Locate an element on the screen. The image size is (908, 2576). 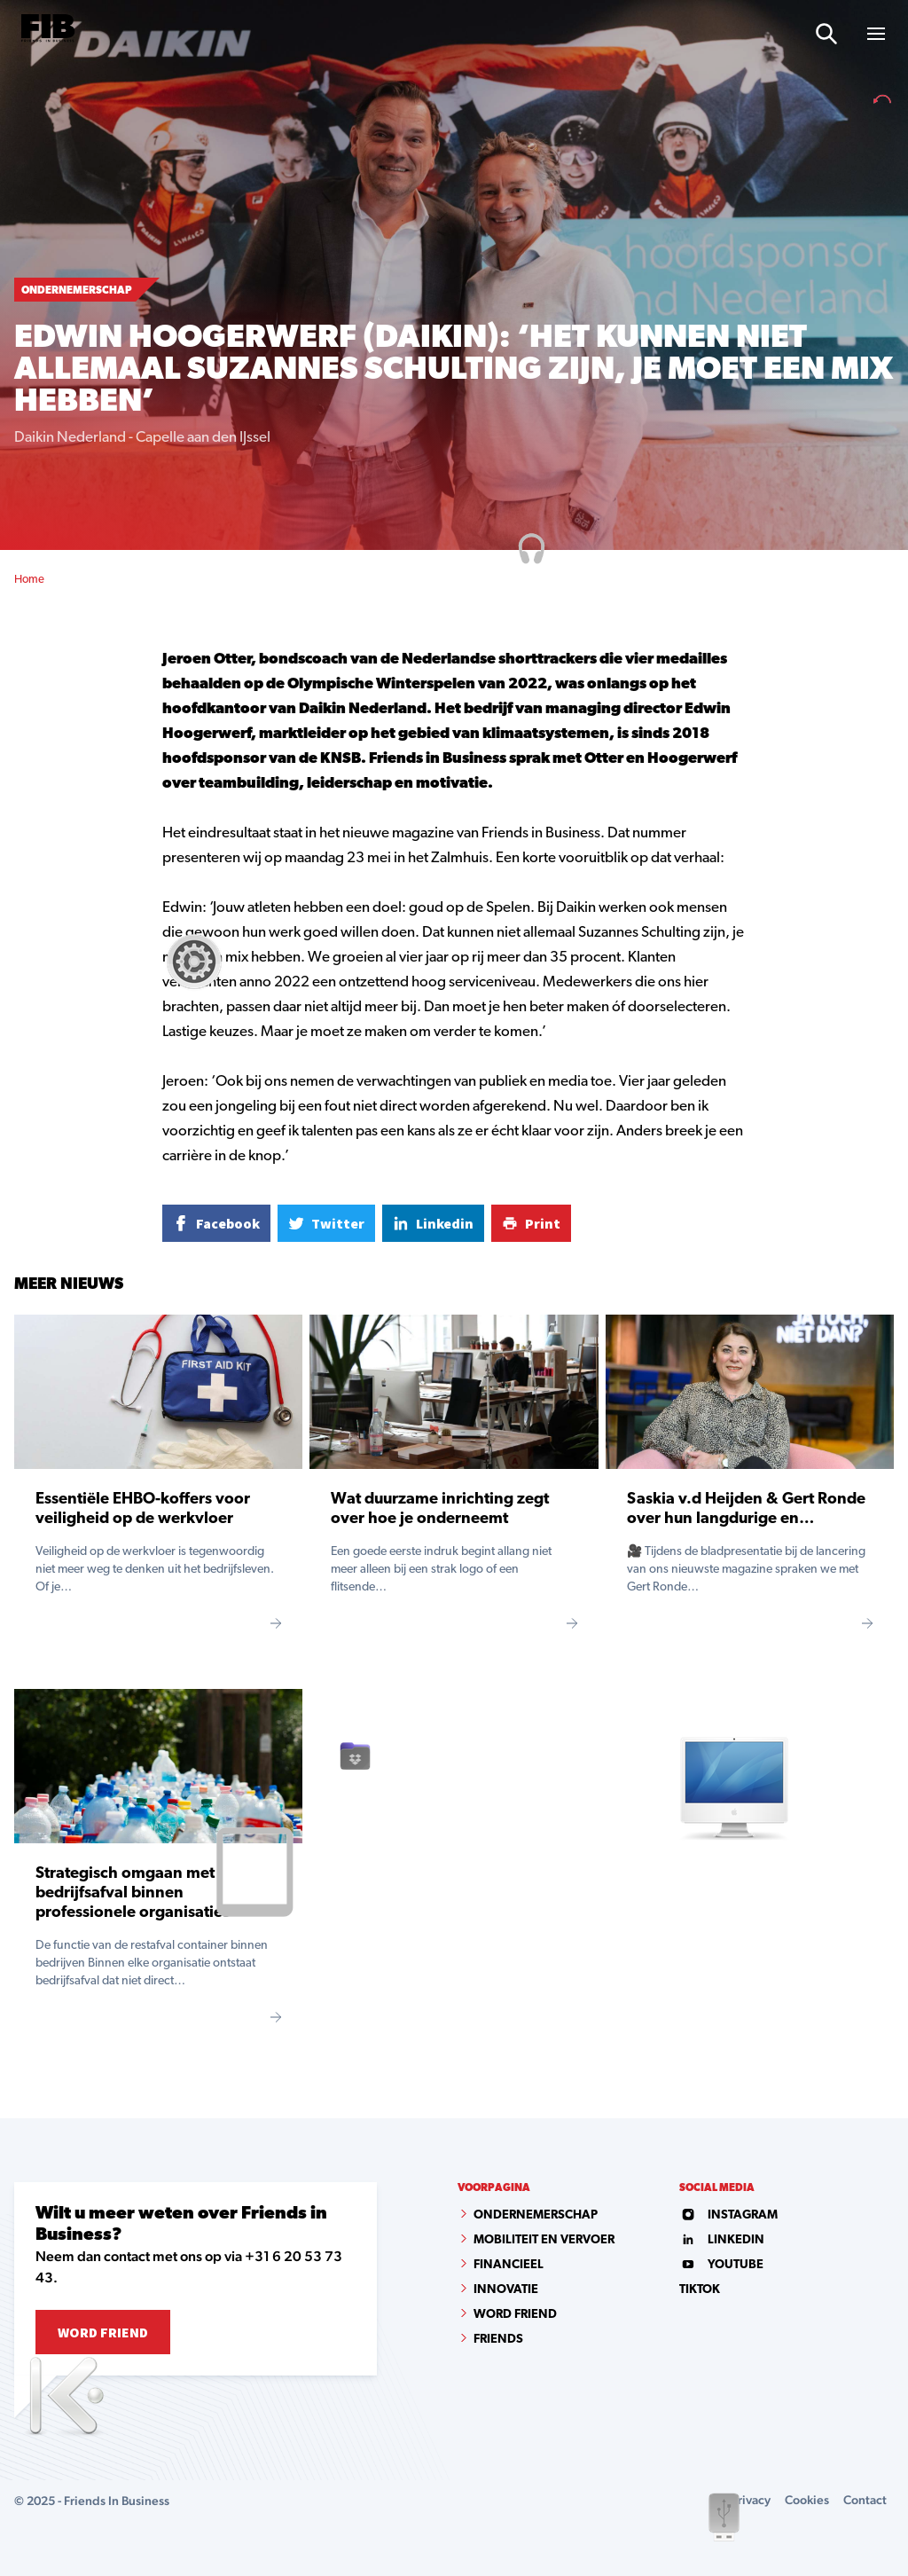
open your dropbox synced folder is located at coordinates (355, 1755).